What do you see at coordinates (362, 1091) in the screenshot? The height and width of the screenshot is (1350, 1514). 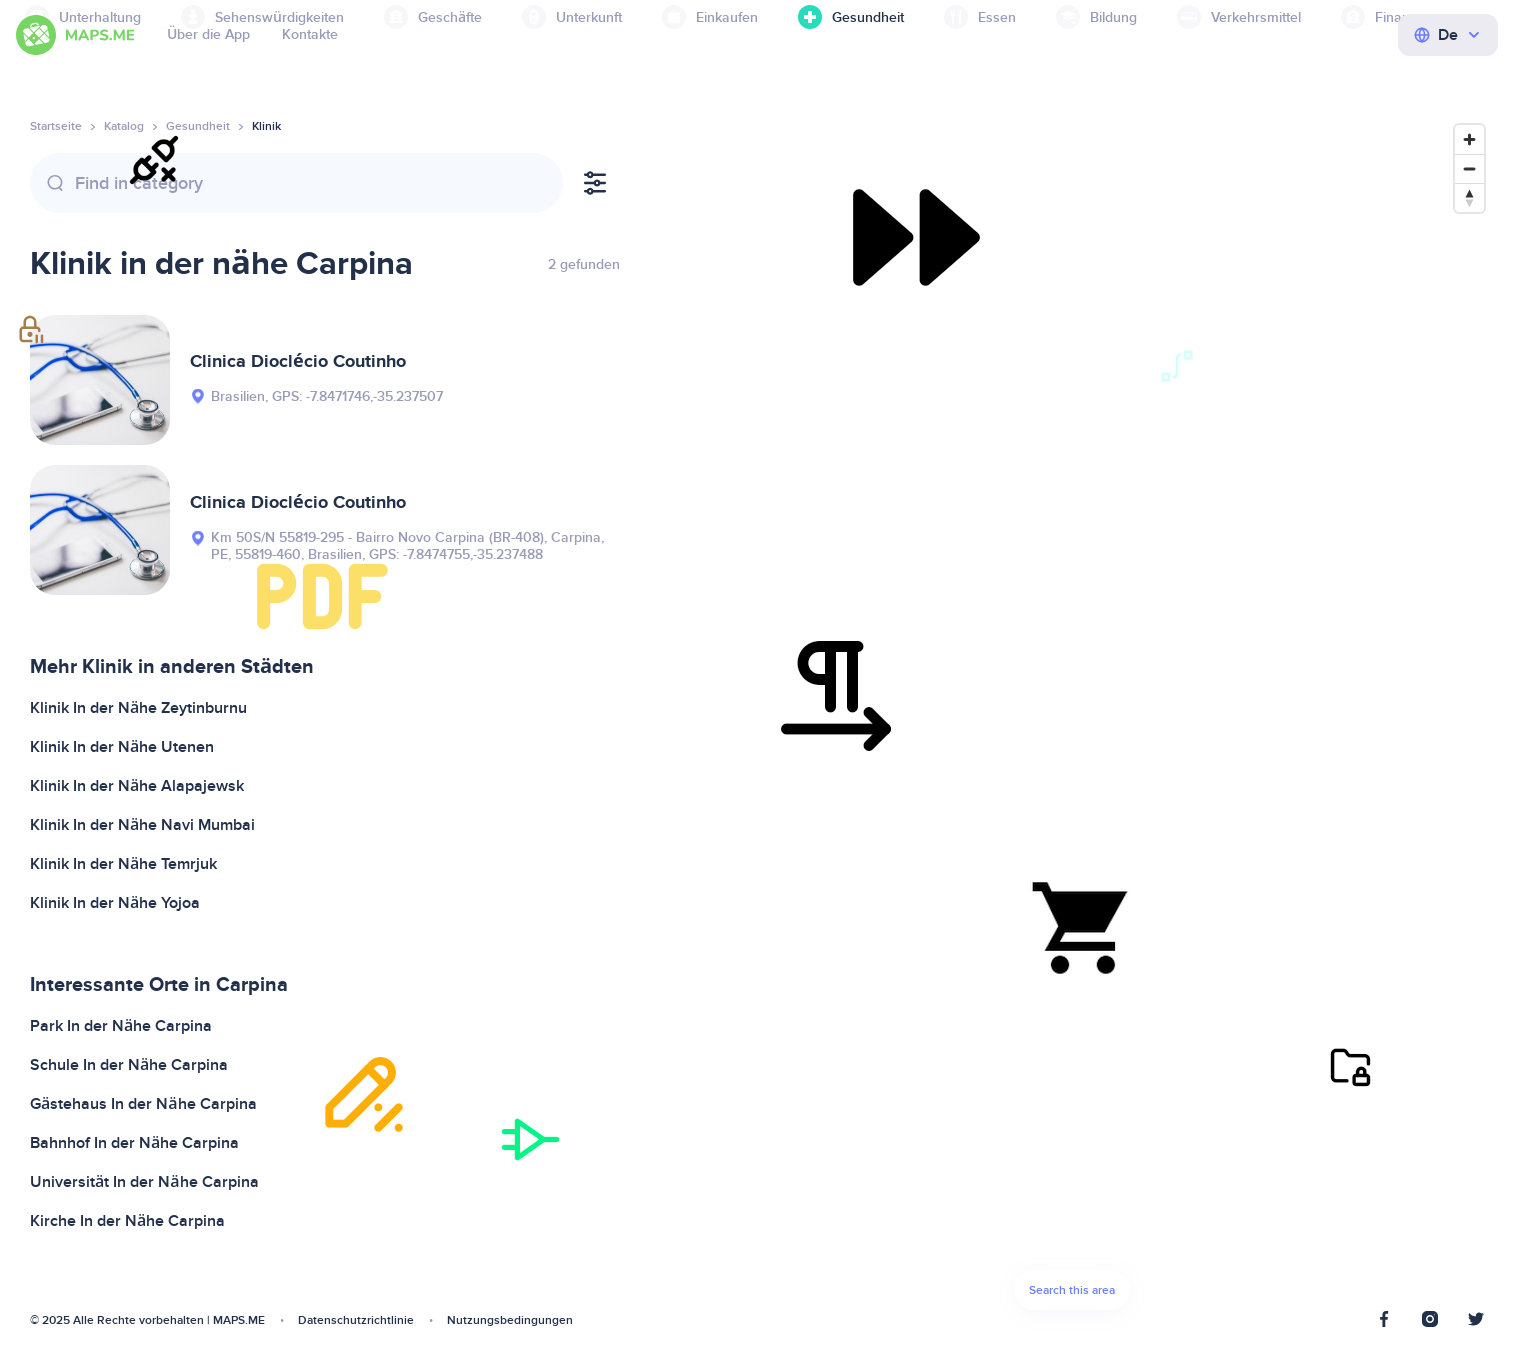 I see `edit or apply a discount code` at bounding box center [362, 1091].